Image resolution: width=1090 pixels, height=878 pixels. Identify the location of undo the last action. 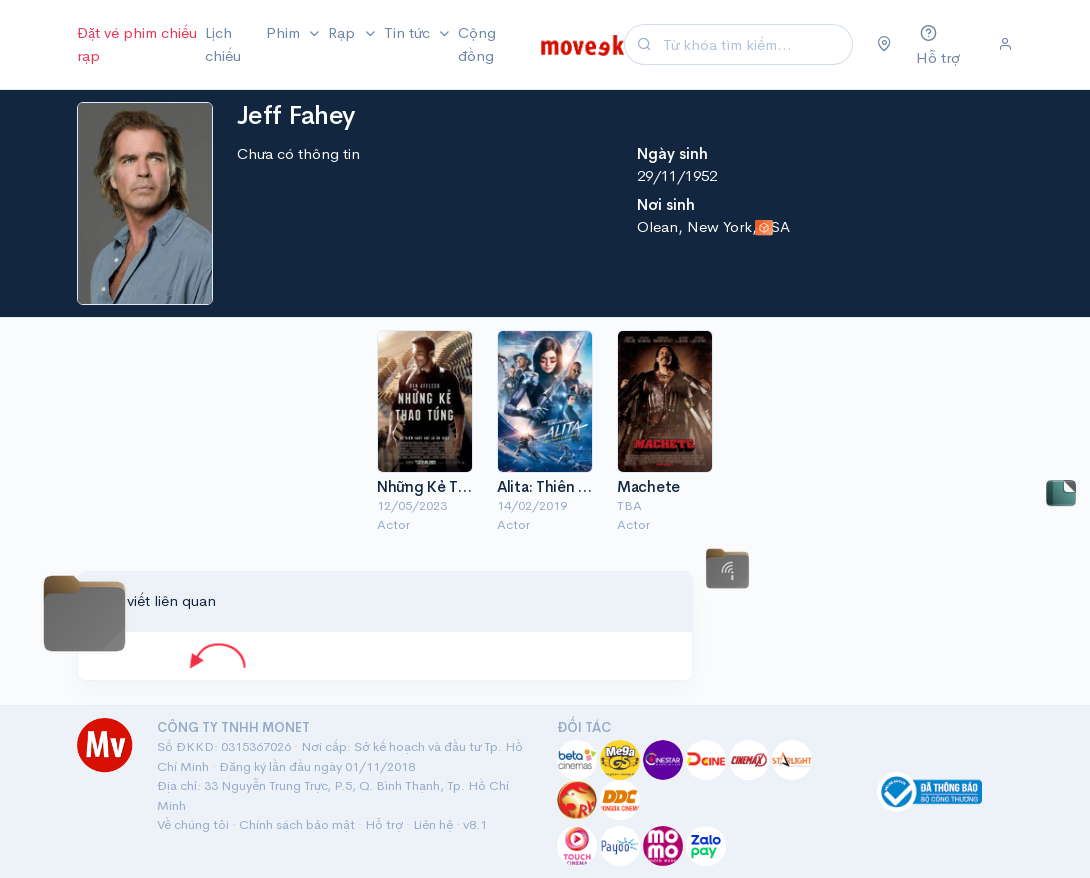
(217, 655).